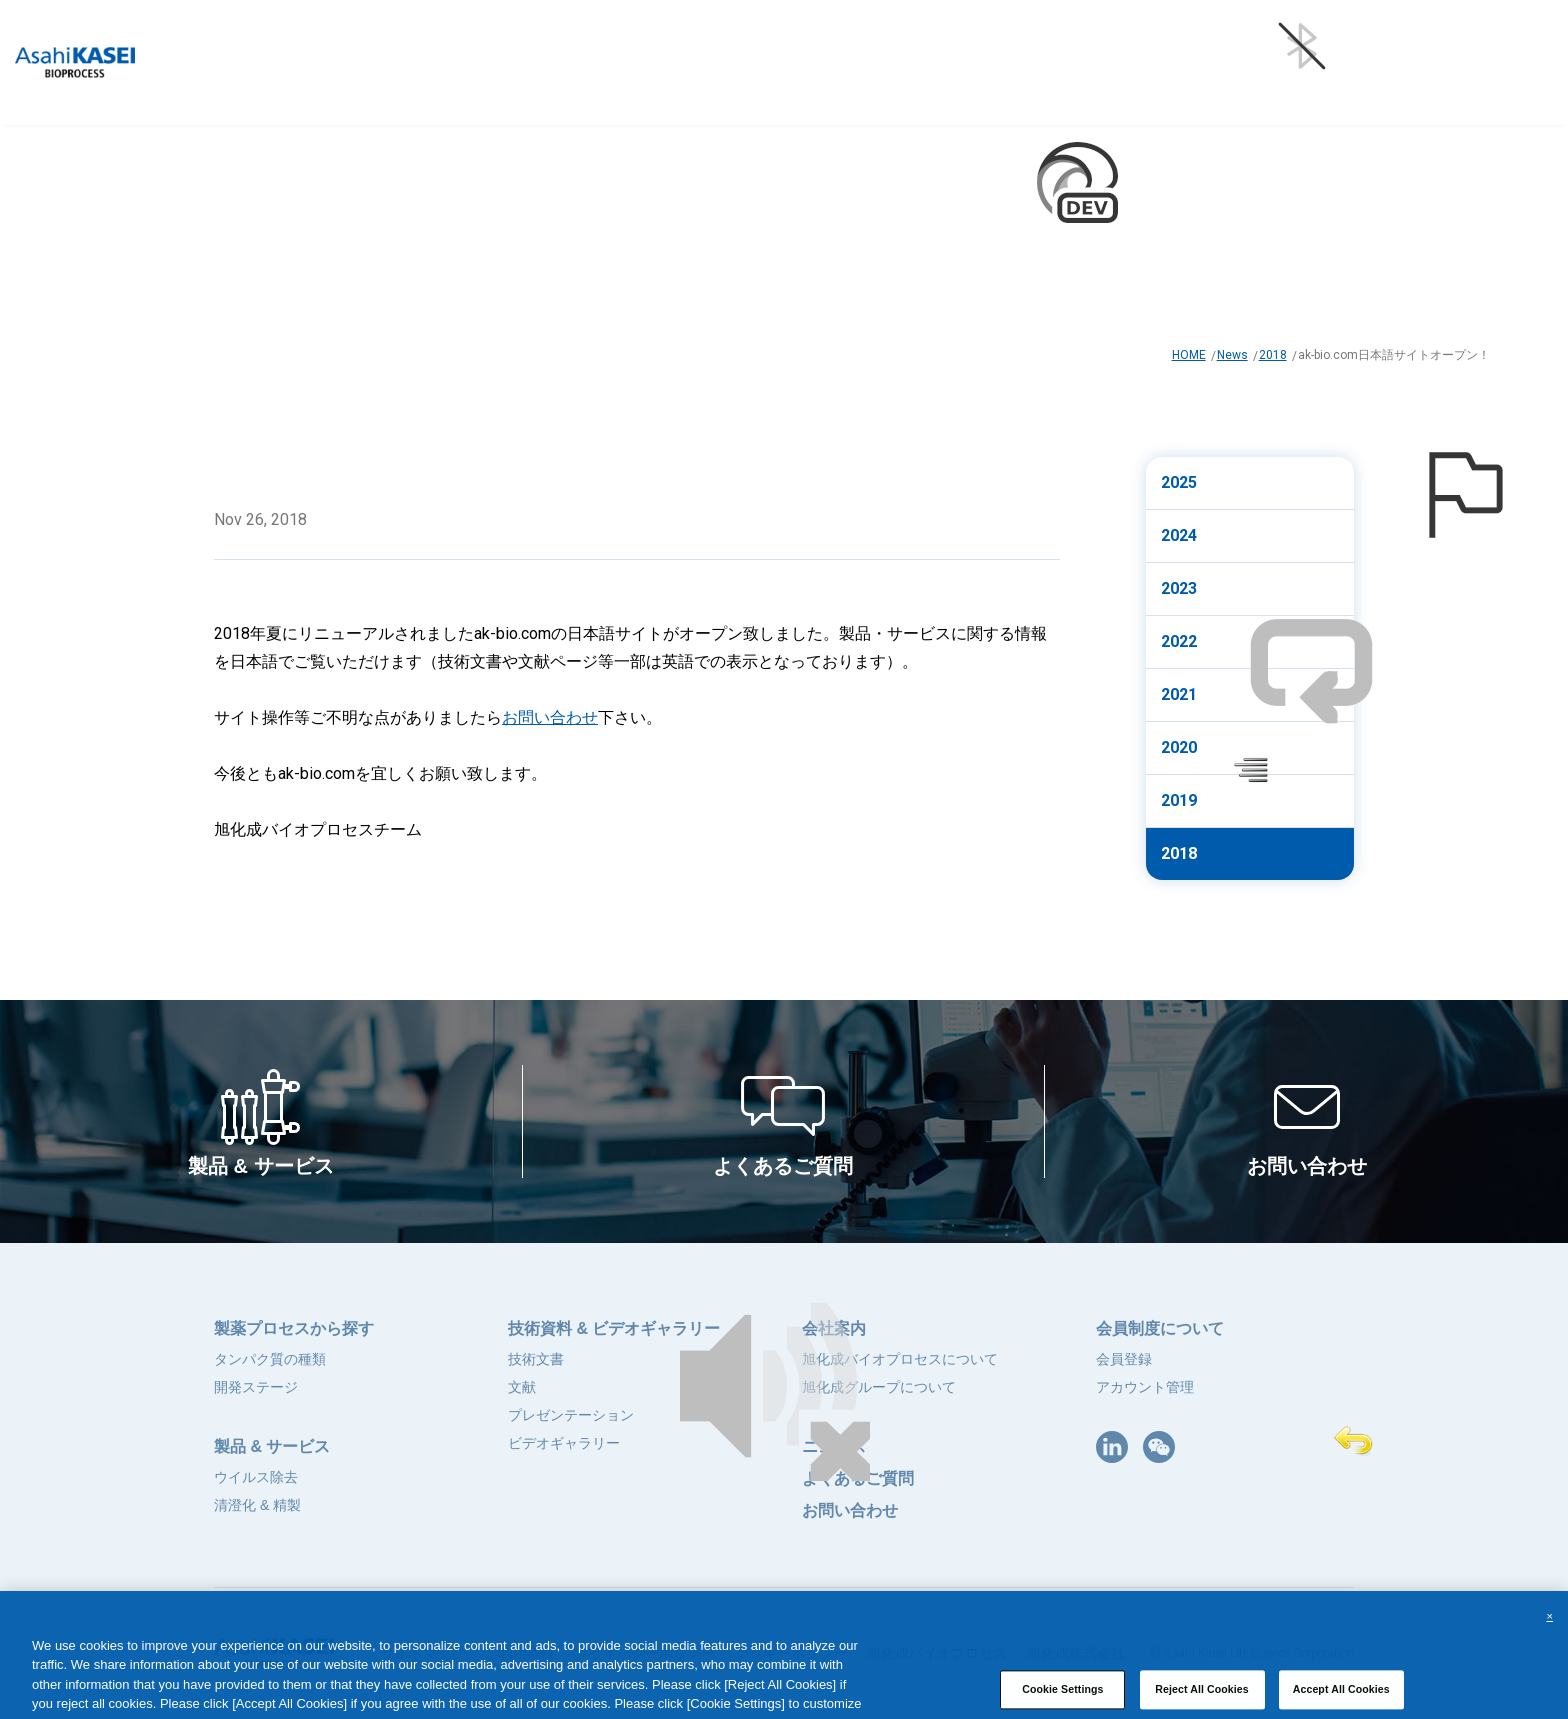 The height and width of the screenshot is (1719, 1568). What do you see at coordinates (1302, 46) in the screenshot?
I see `indicates bluetooth is turned off or disabled` at bounding box center [1302, 46].